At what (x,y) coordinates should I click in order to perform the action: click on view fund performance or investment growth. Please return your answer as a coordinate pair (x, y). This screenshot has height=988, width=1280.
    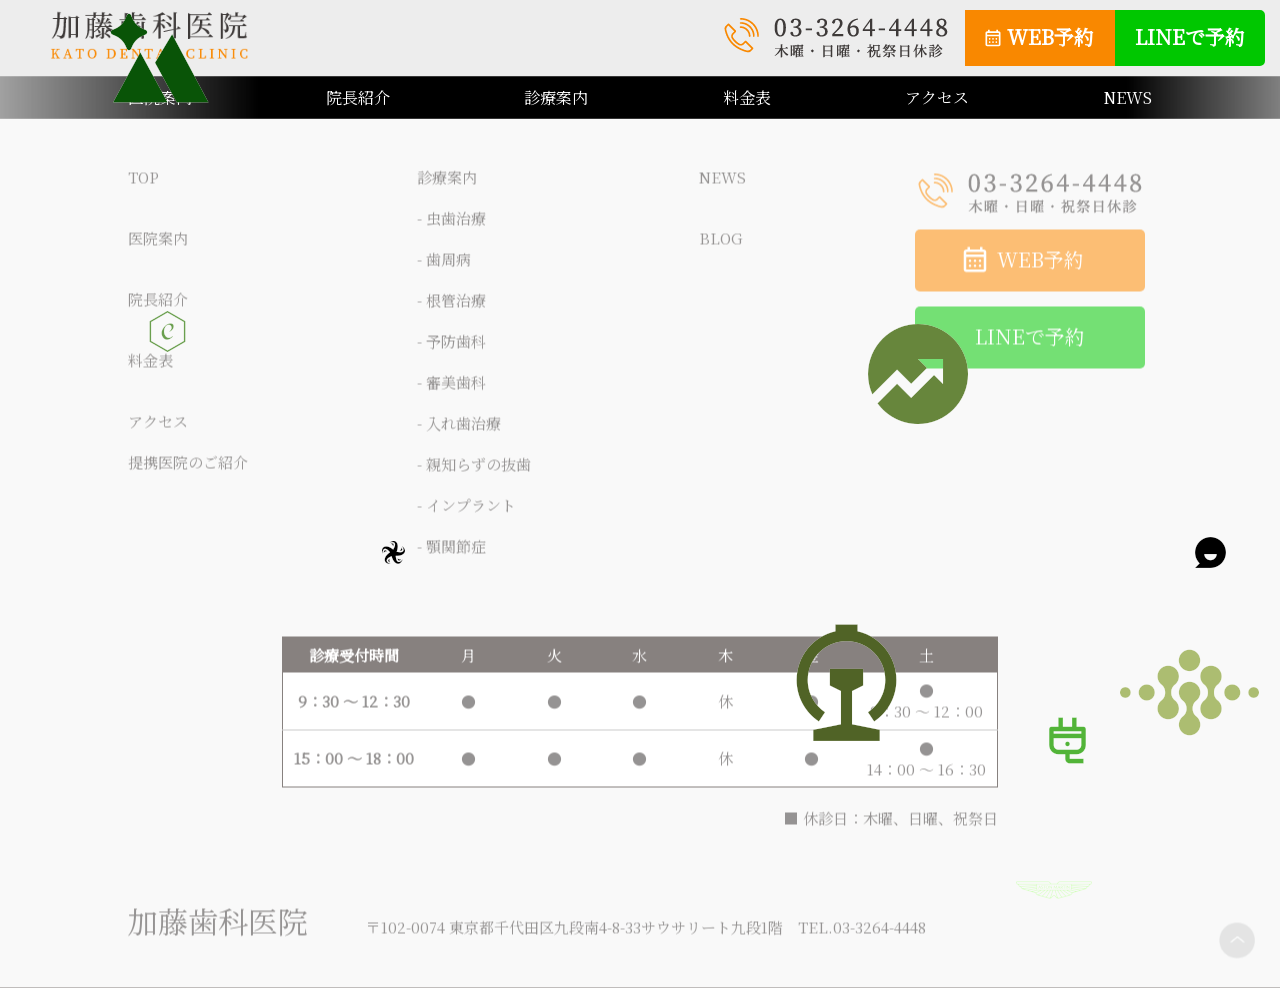
    Looking at the image, I should click on (918, 374).